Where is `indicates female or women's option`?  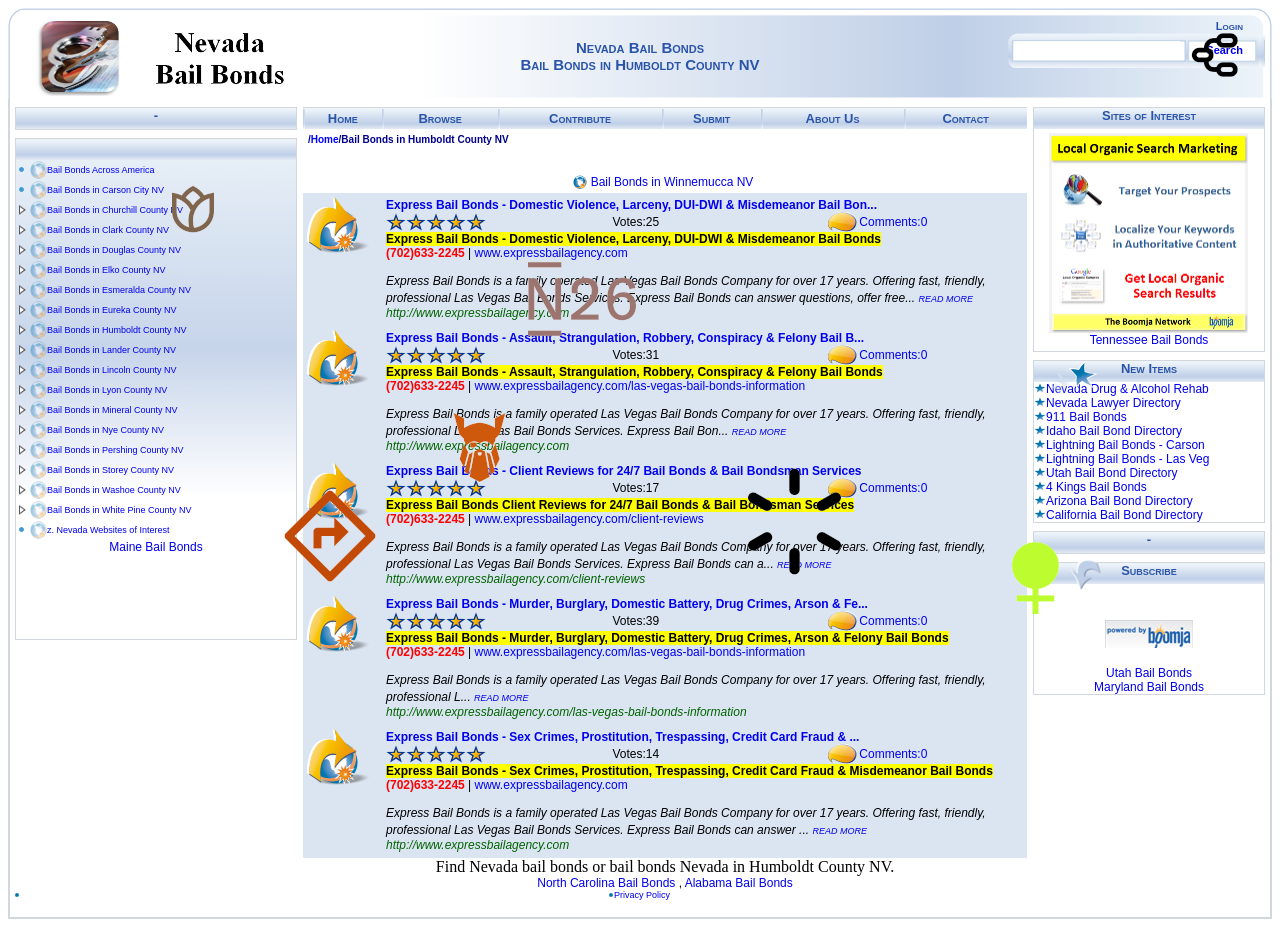 indicates female or women's option is located at coordinates (1035, 576).